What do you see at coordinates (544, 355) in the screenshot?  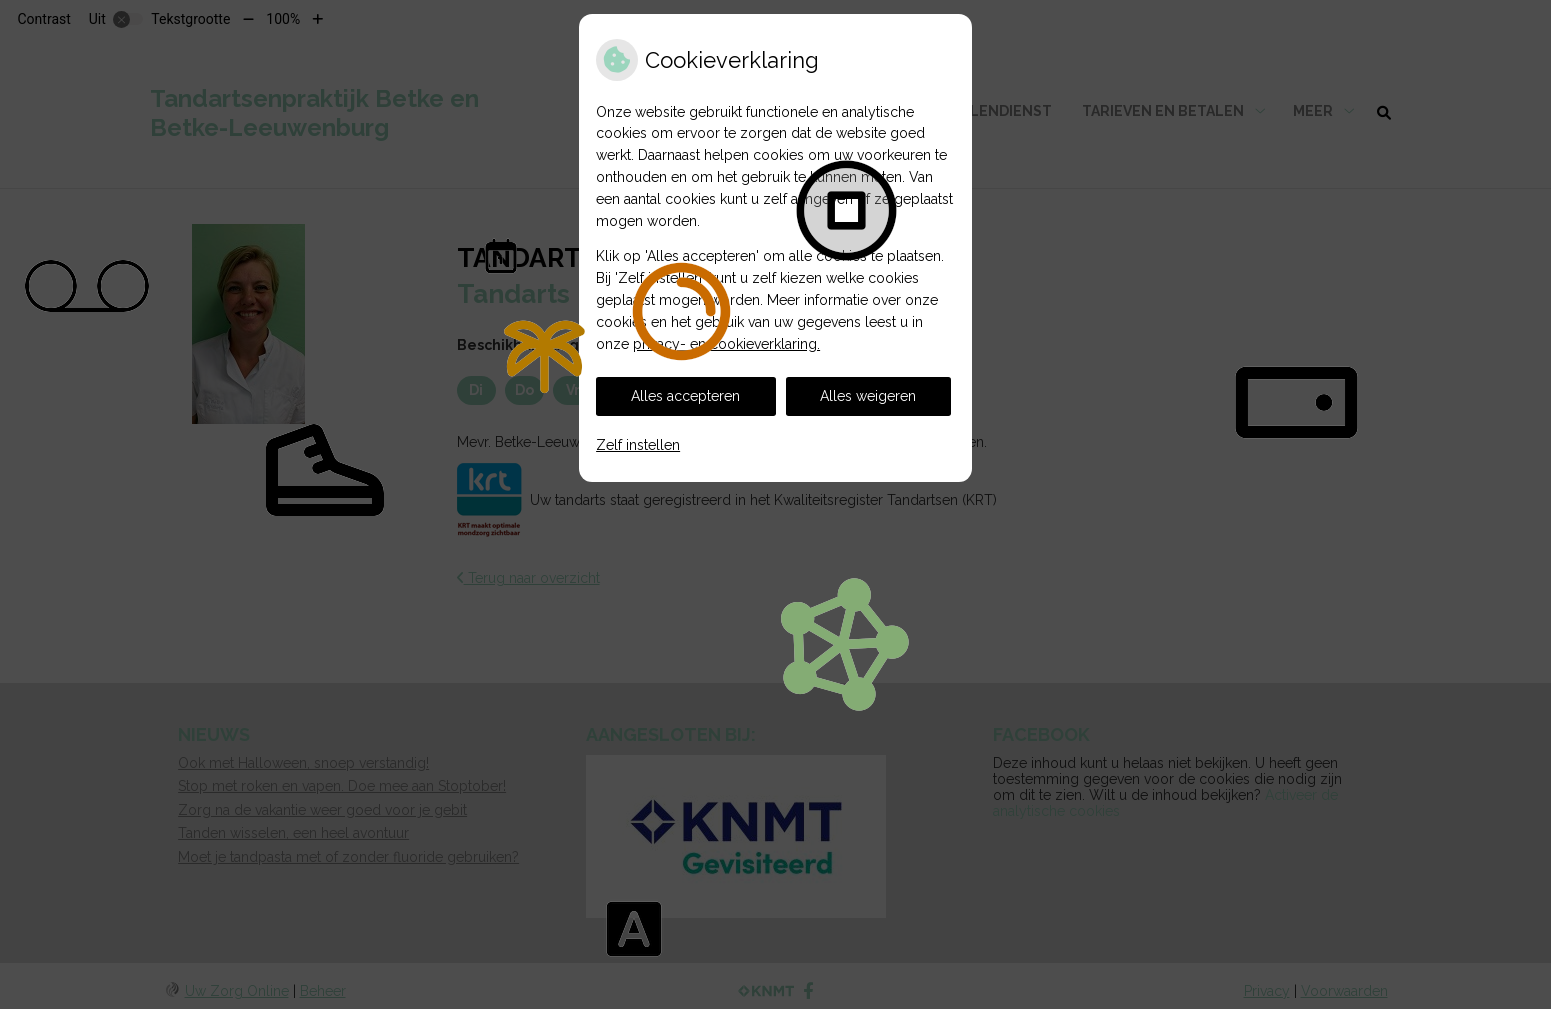 I see `indicates a tropical or vacation-related category` at bounding box center [544, 355].